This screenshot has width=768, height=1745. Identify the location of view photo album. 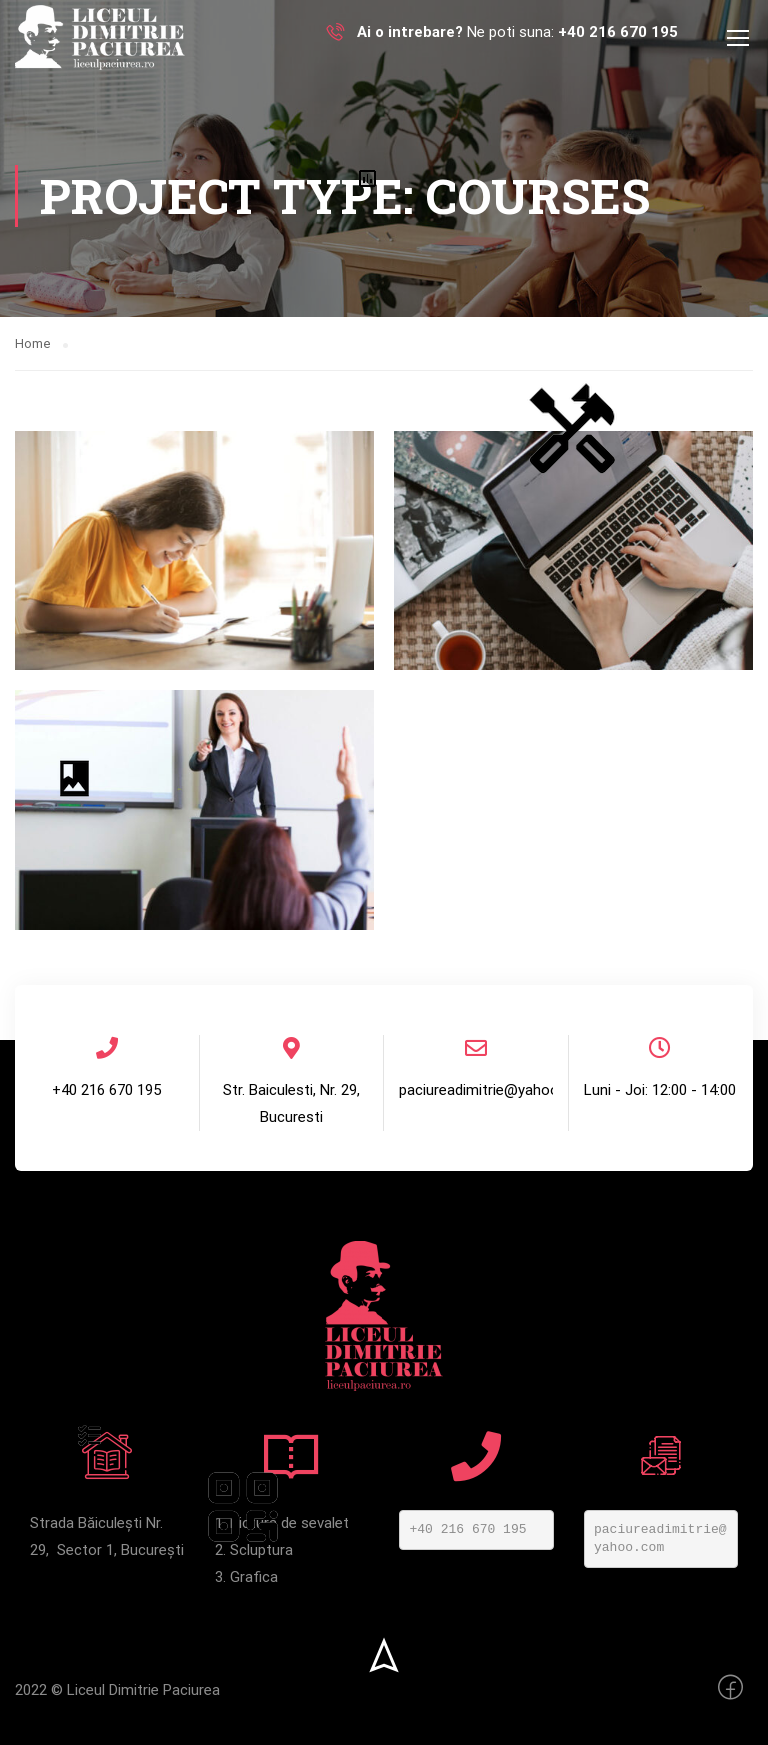
(74, 778).